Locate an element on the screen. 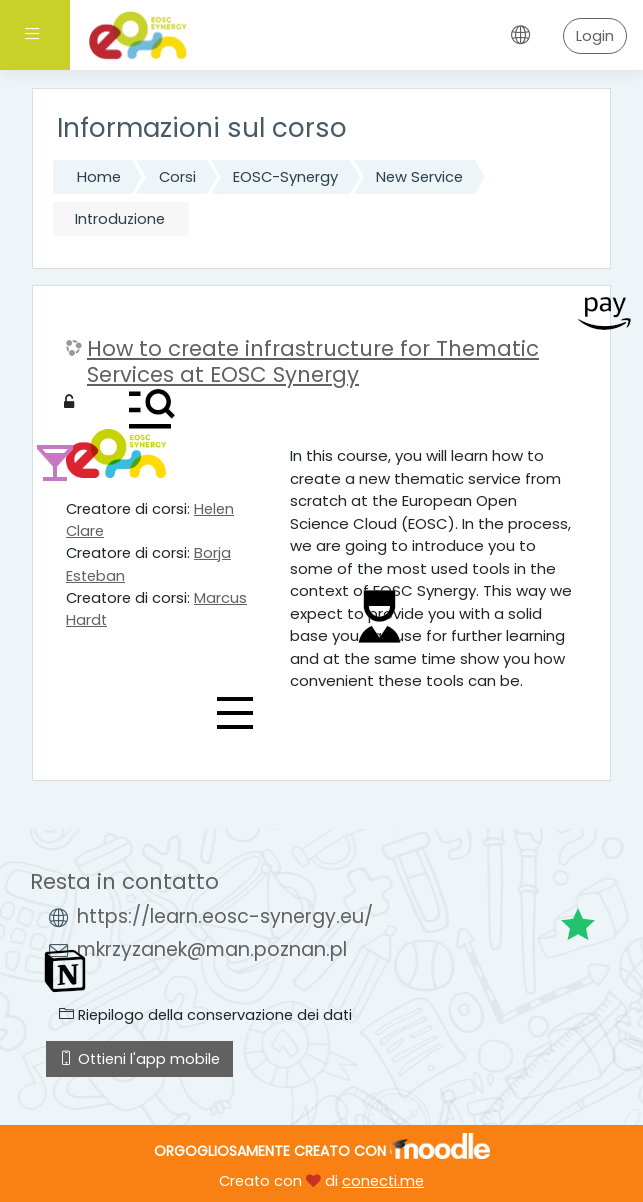 The width and height of the screenshot is (643, 1202). view cocktail or drink menu is located at coordinates (55, 463).